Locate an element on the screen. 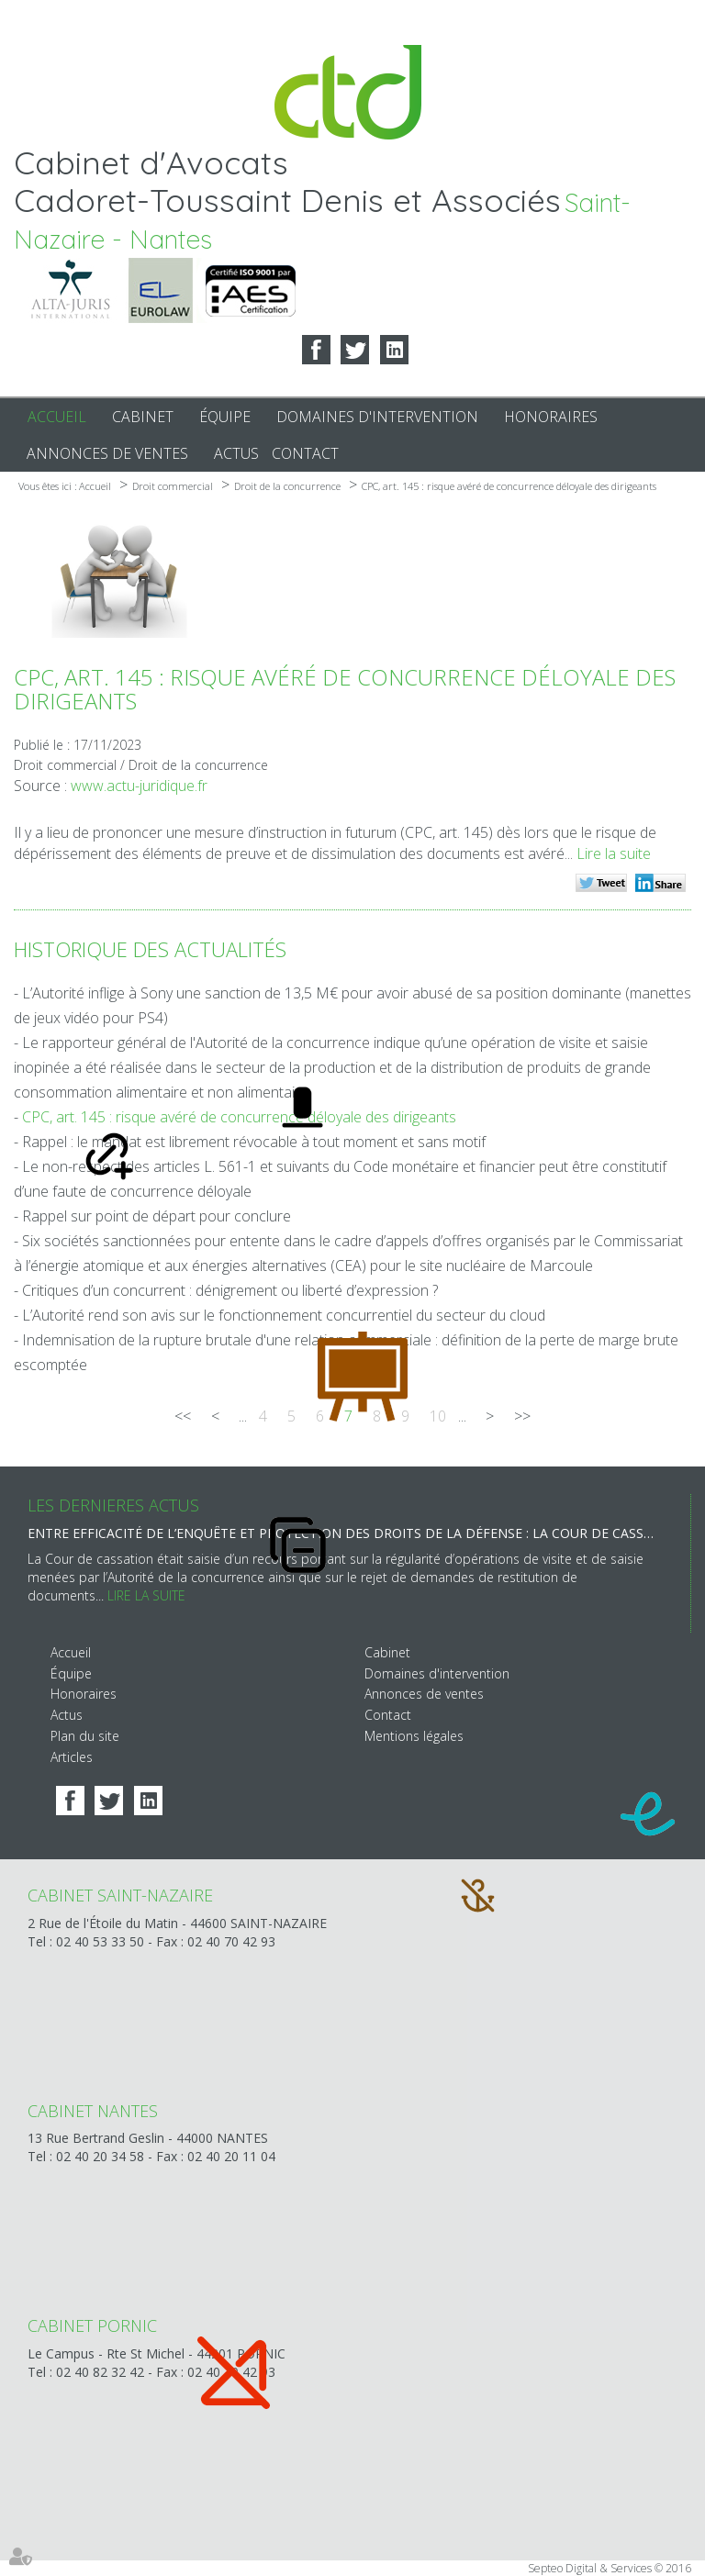 The width and height of the screenshot is (705, 2576). no cellular signal available is located at coordinates (233, 2372).